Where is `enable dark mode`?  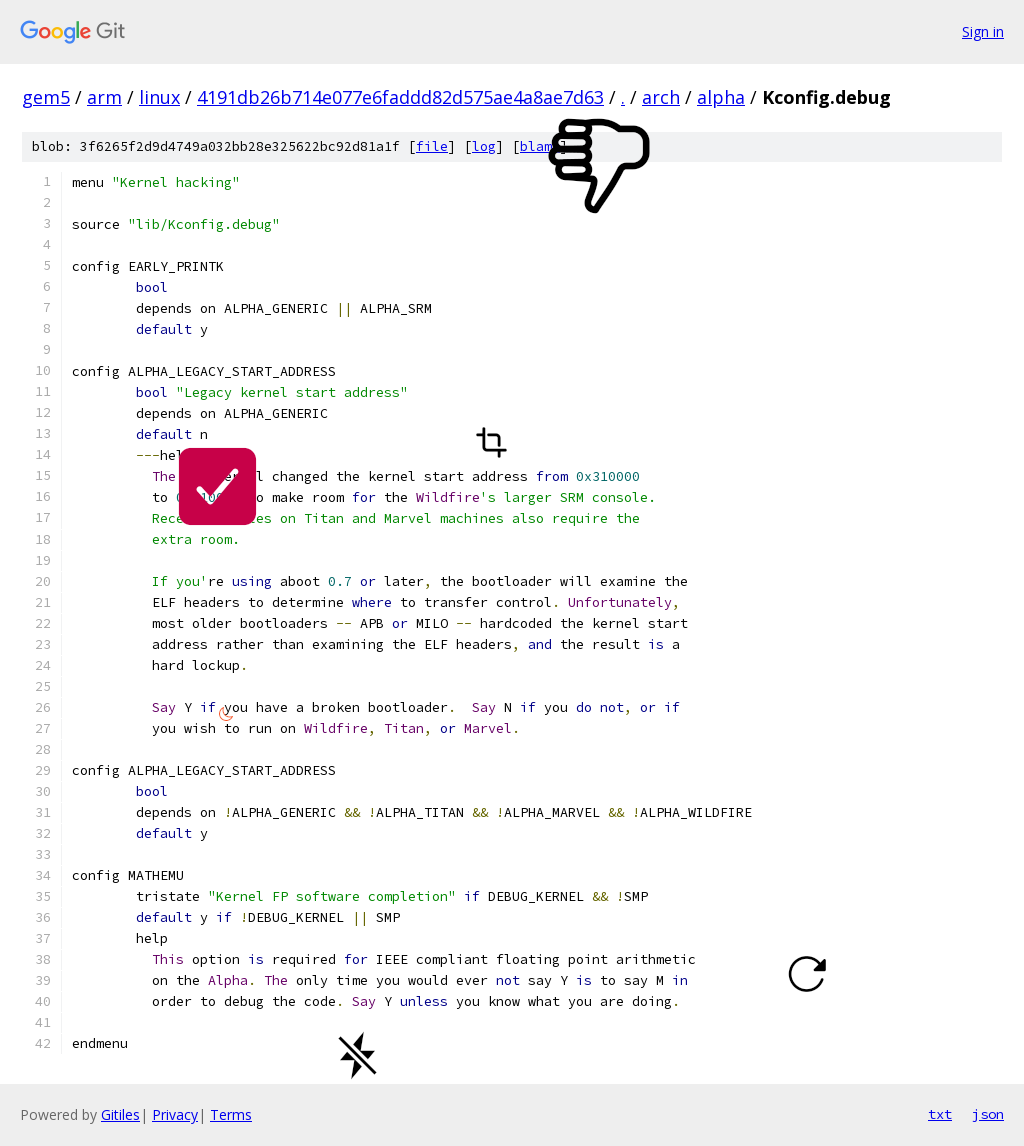
enable dark mode is located at coordinates (226, 714).